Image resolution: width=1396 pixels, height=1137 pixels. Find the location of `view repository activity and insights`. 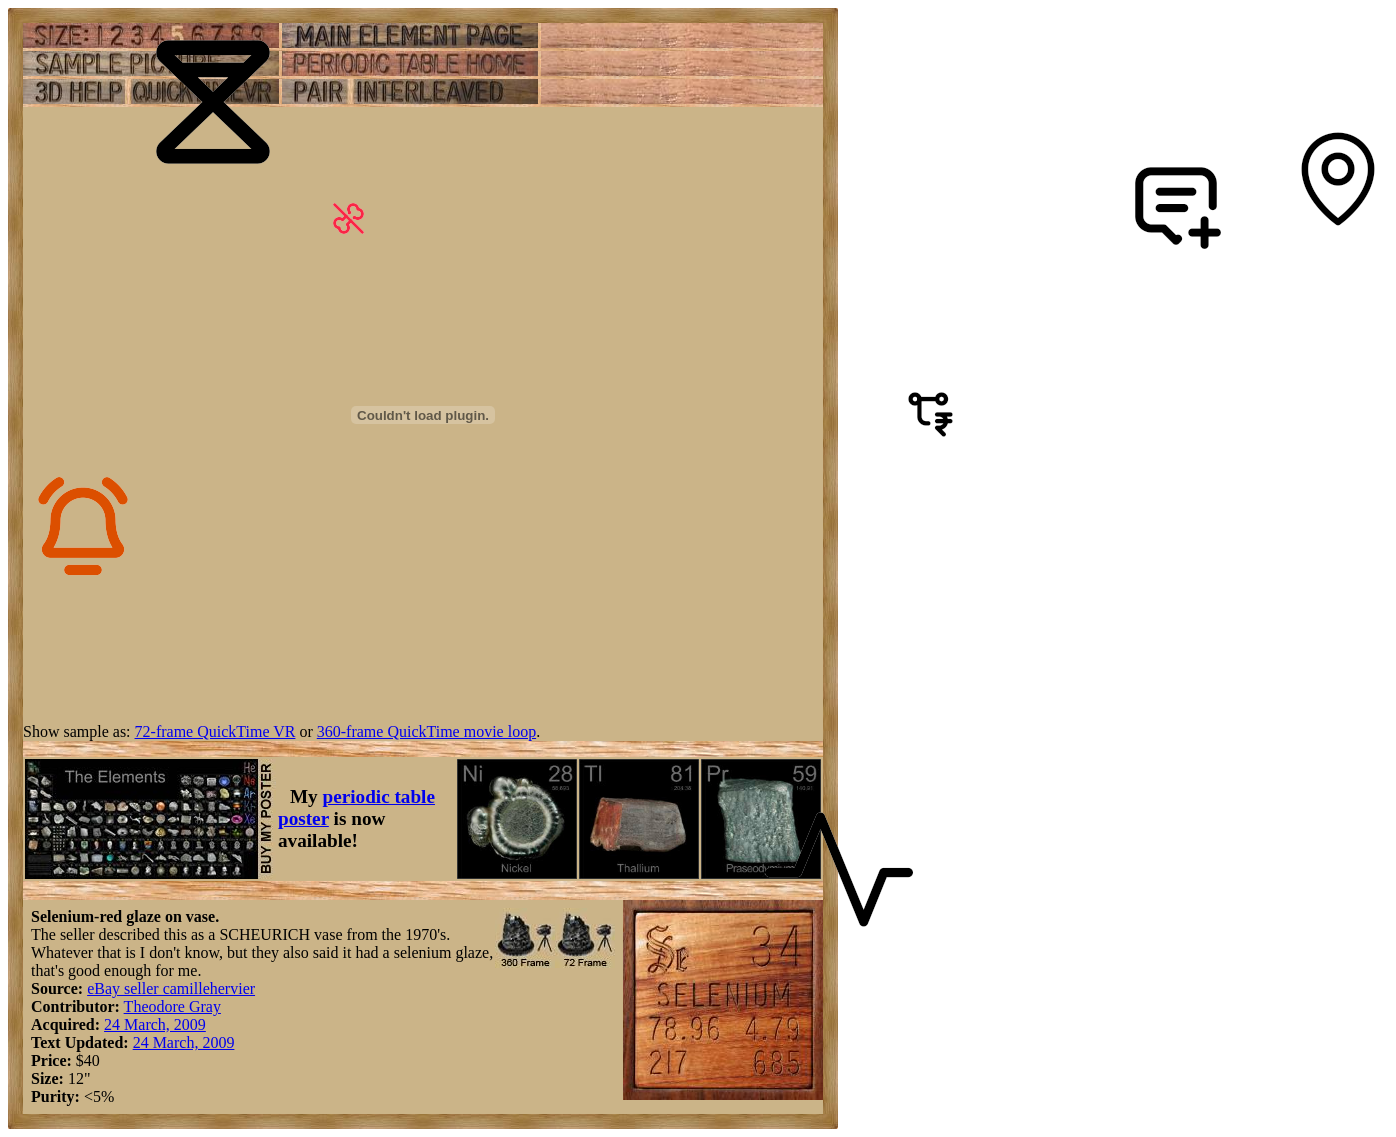

view repository activity and insights is located at coordinates (839, 871).